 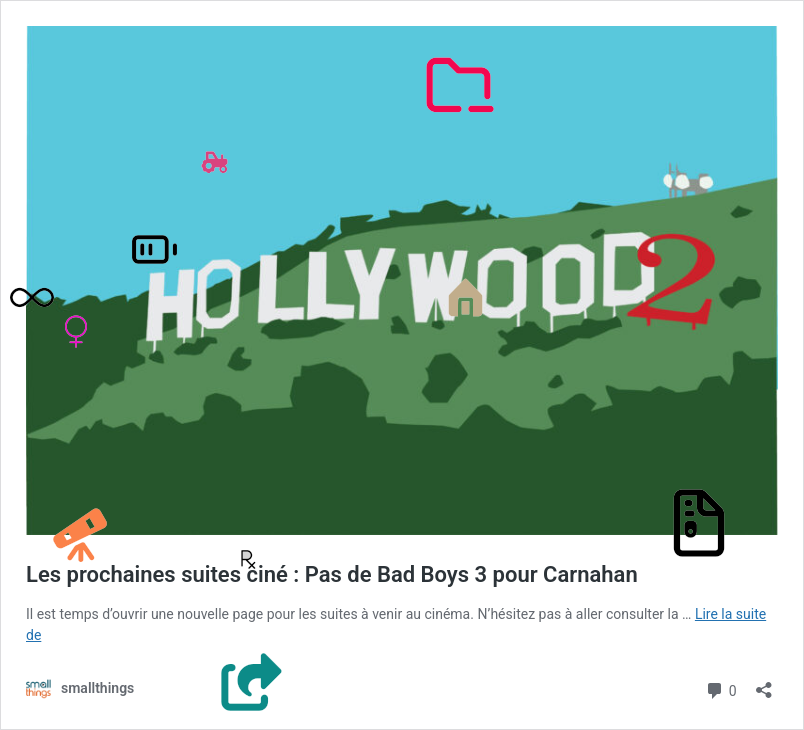 I want to click on indicates unlimited or infinite quantity, so click(x=32, y=297).